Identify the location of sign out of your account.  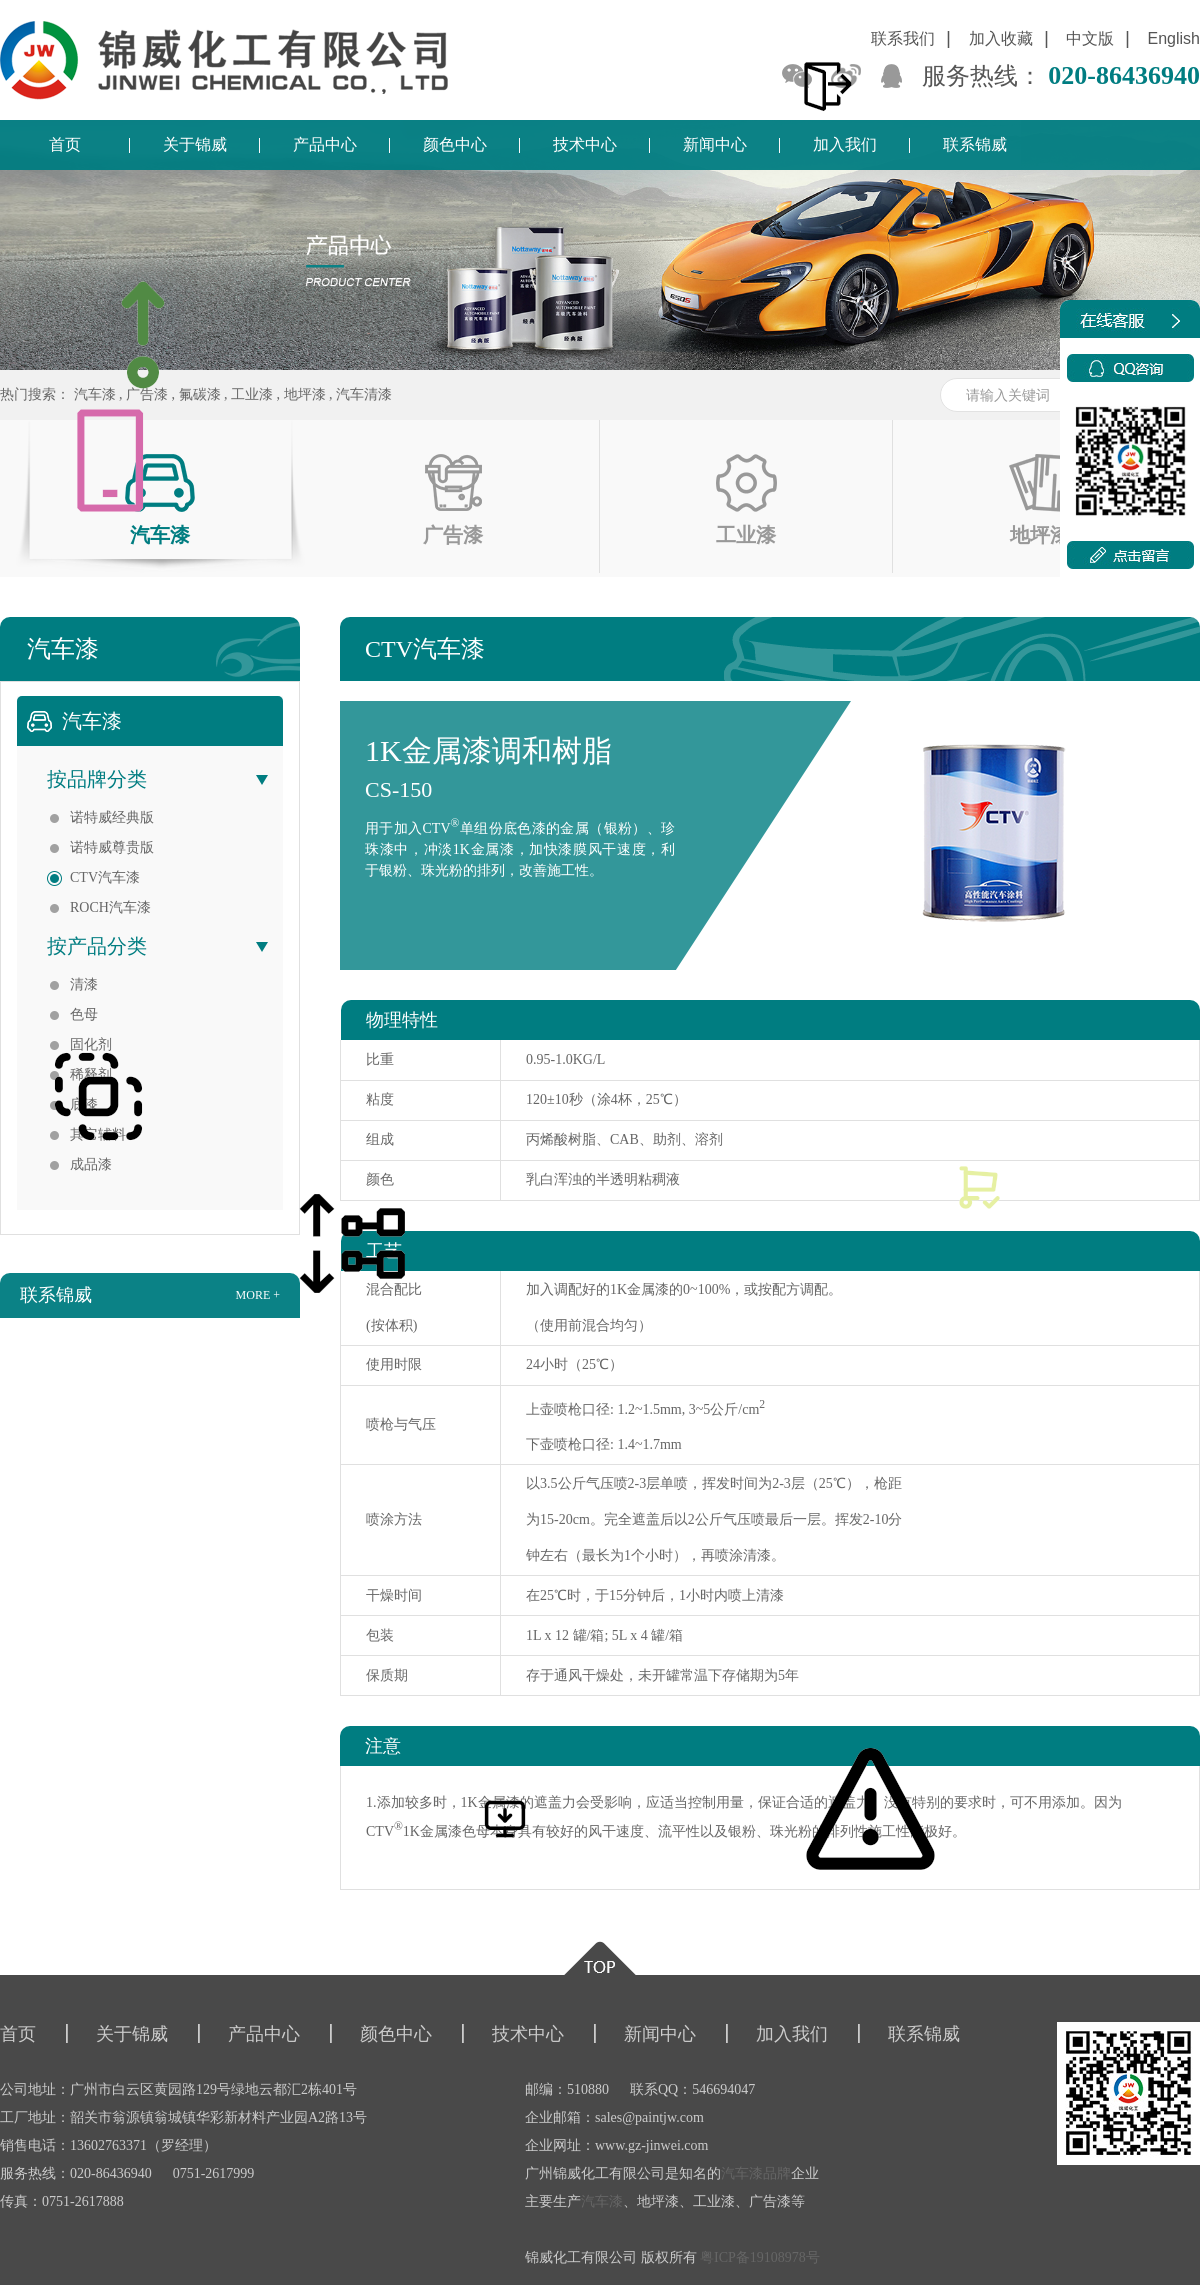
(826, 84).